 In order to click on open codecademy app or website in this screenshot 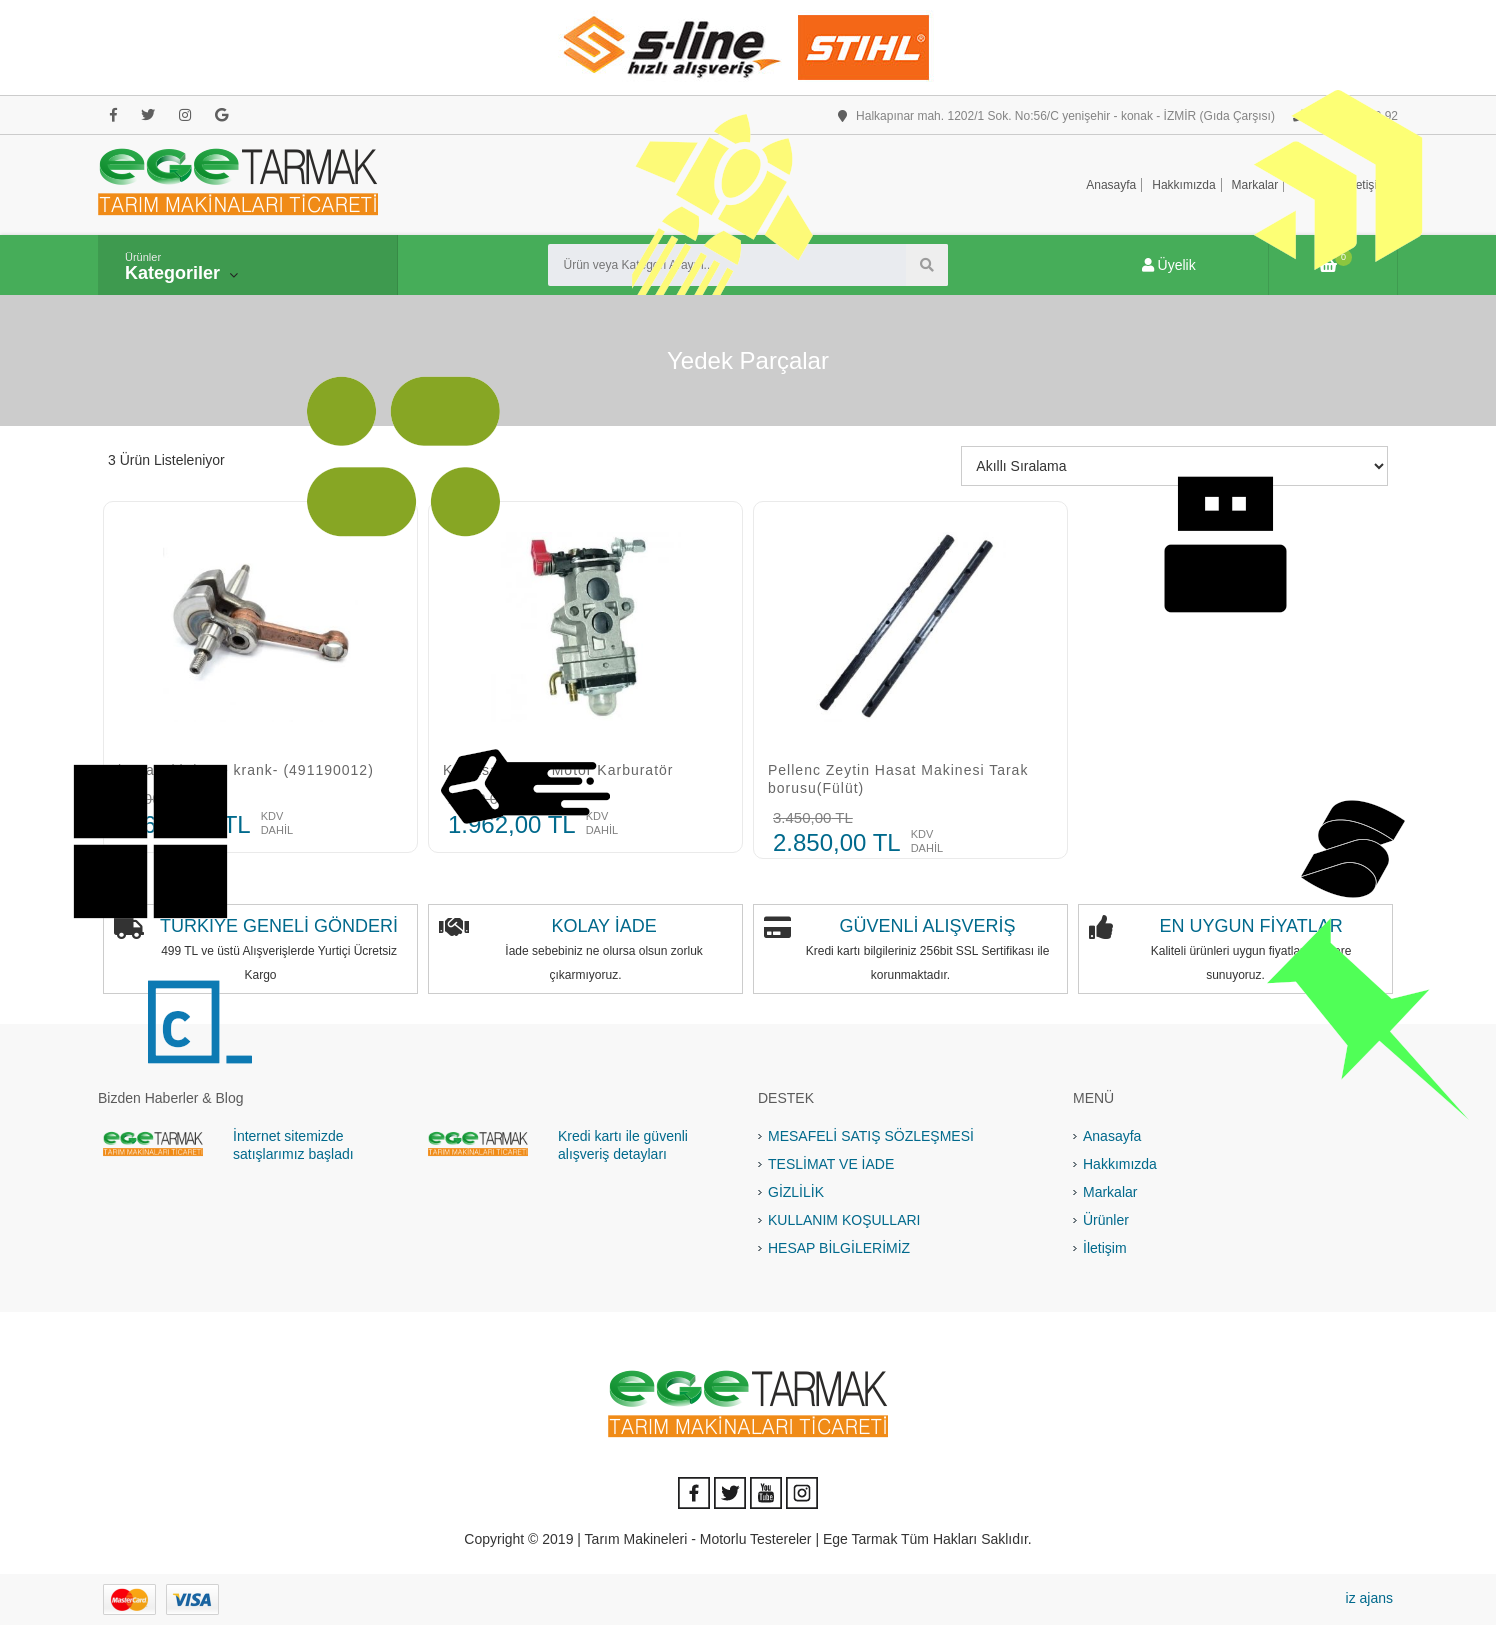, I will do `click(200, 1022)`.